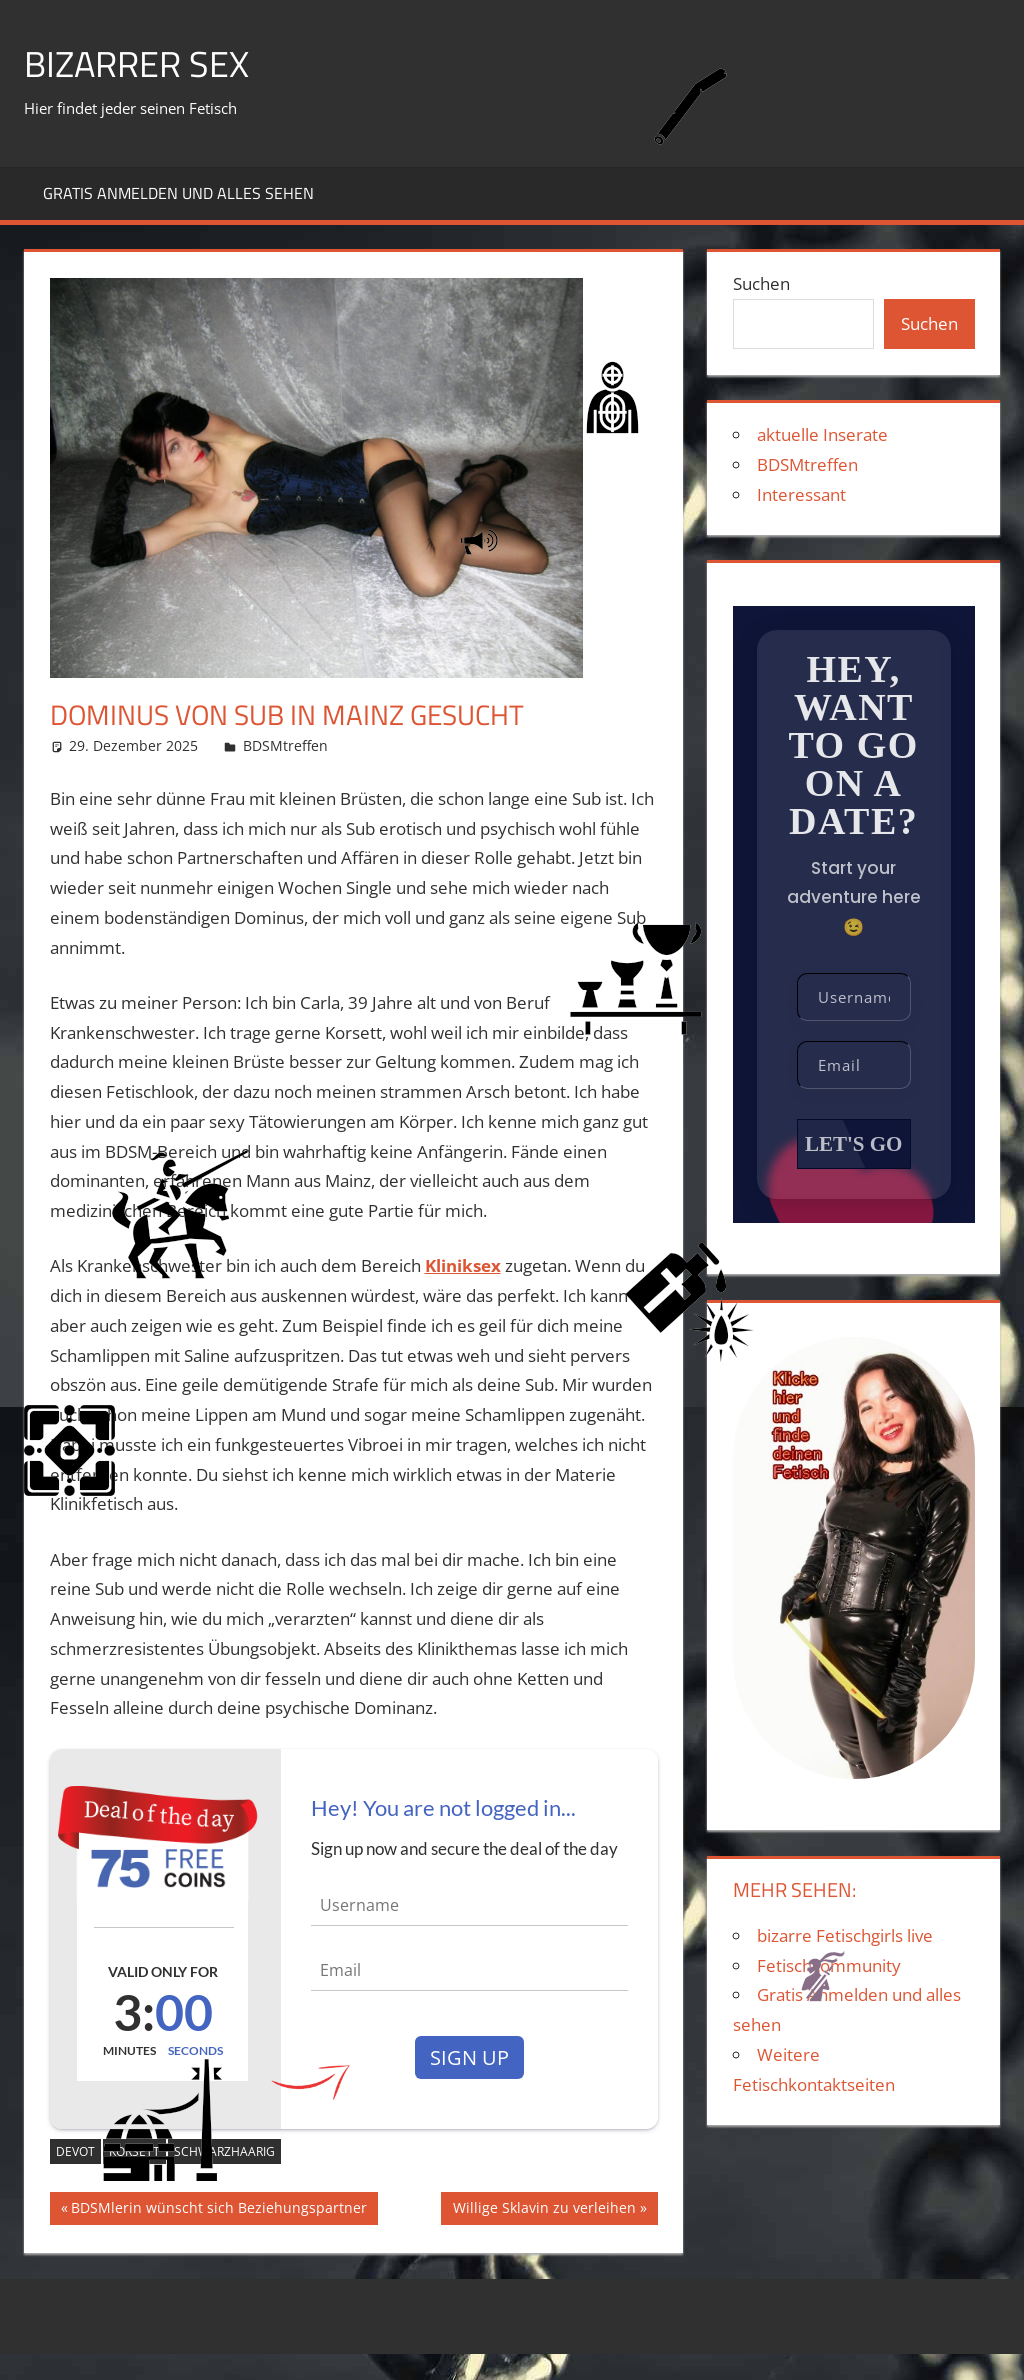 The width and height of the screenshot is (1024, 2380). What do you see at coordinates (689, 1302) in the screenshot?
I see `use holy water item in game` at bounding box center [689, 1302].